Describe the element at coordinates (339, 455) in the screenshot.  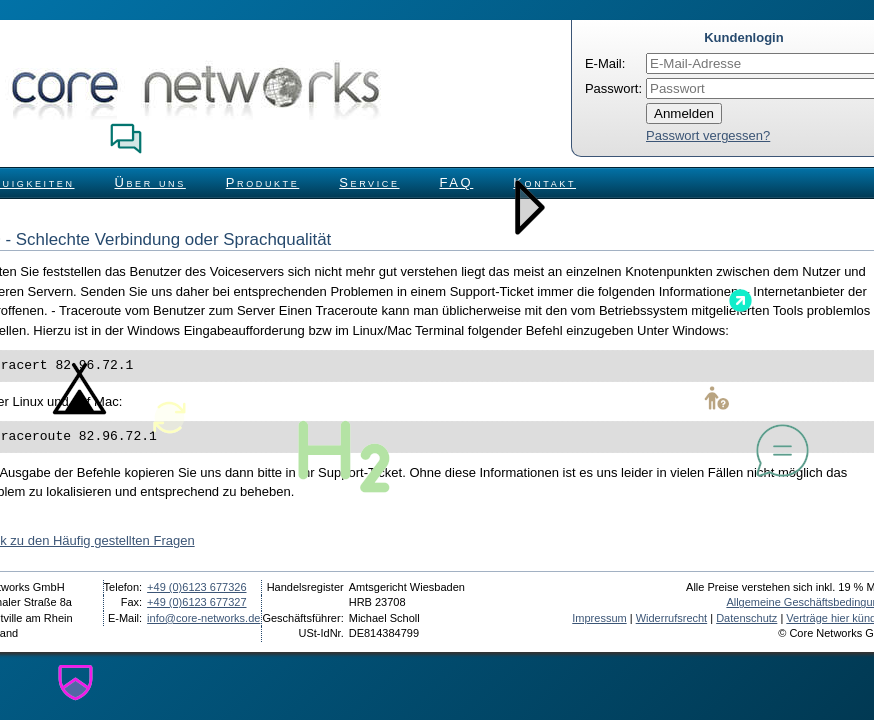
I see `format text as heading level 2` at that location.